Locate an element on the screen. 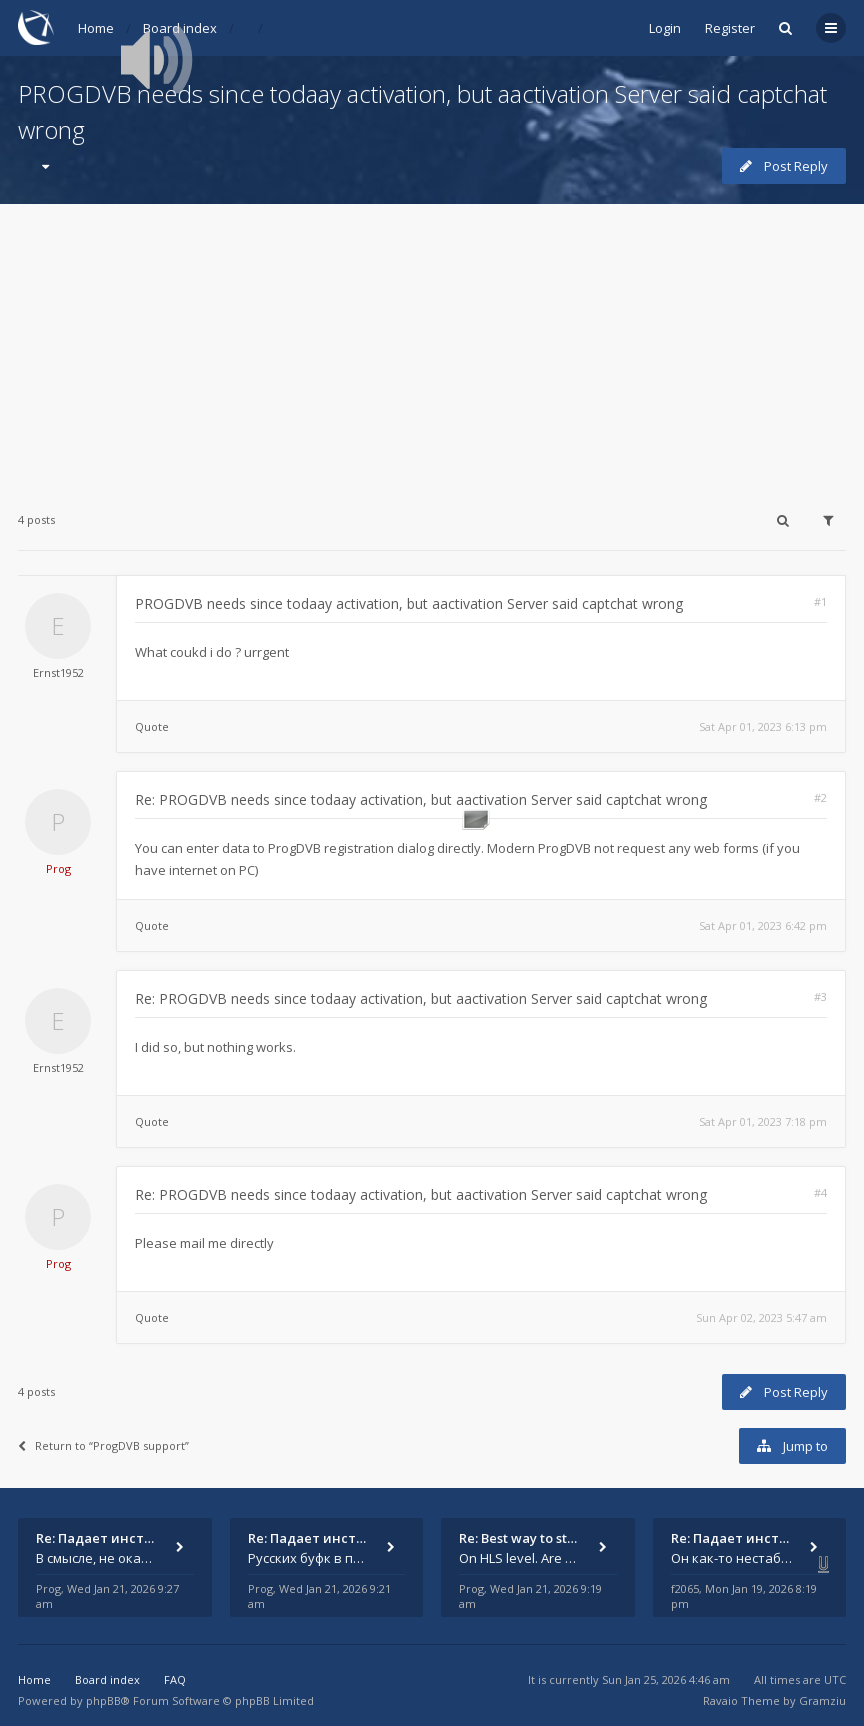 This screenshot has height=1726, width=864. indicates low volume level is located at coordinates (159, 60).